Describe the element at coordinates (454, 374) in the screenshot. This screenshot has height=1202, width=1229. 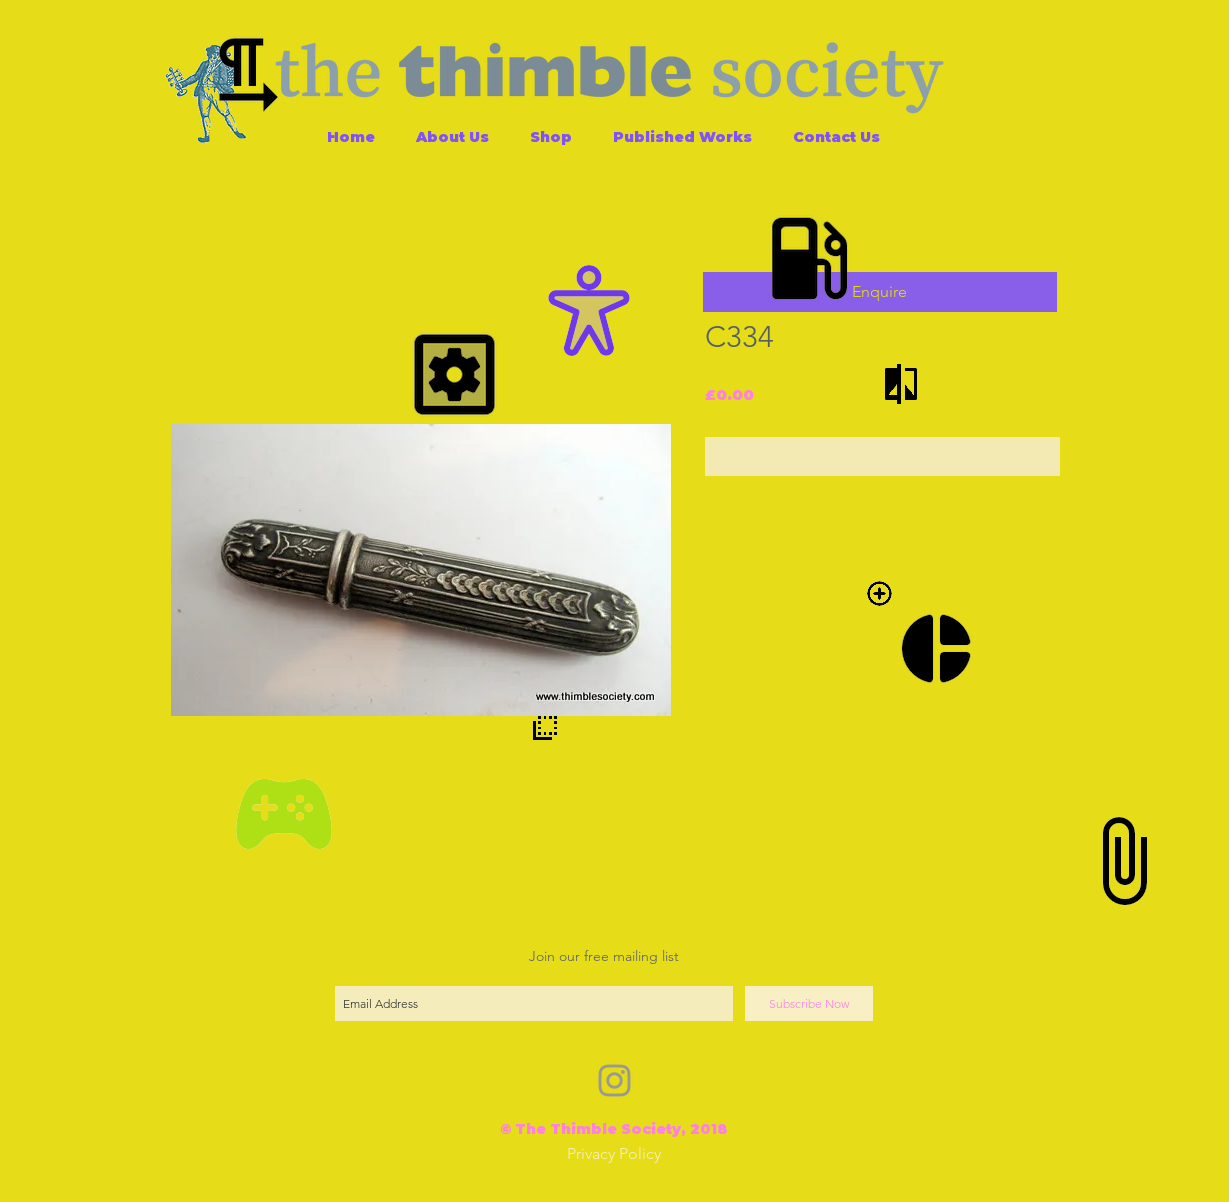
I see `access application settings` at that location.